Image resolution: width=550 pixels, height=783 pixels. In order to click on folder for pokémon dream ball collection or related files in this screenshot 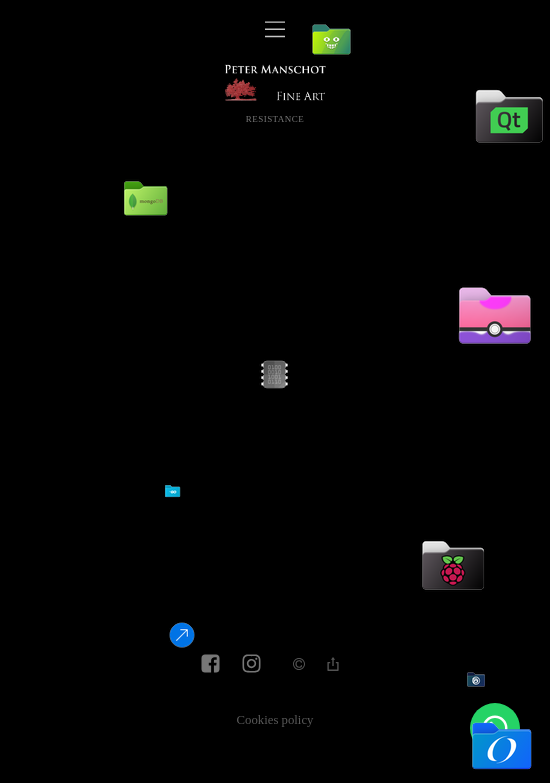, I will do `click(494, 317)`.